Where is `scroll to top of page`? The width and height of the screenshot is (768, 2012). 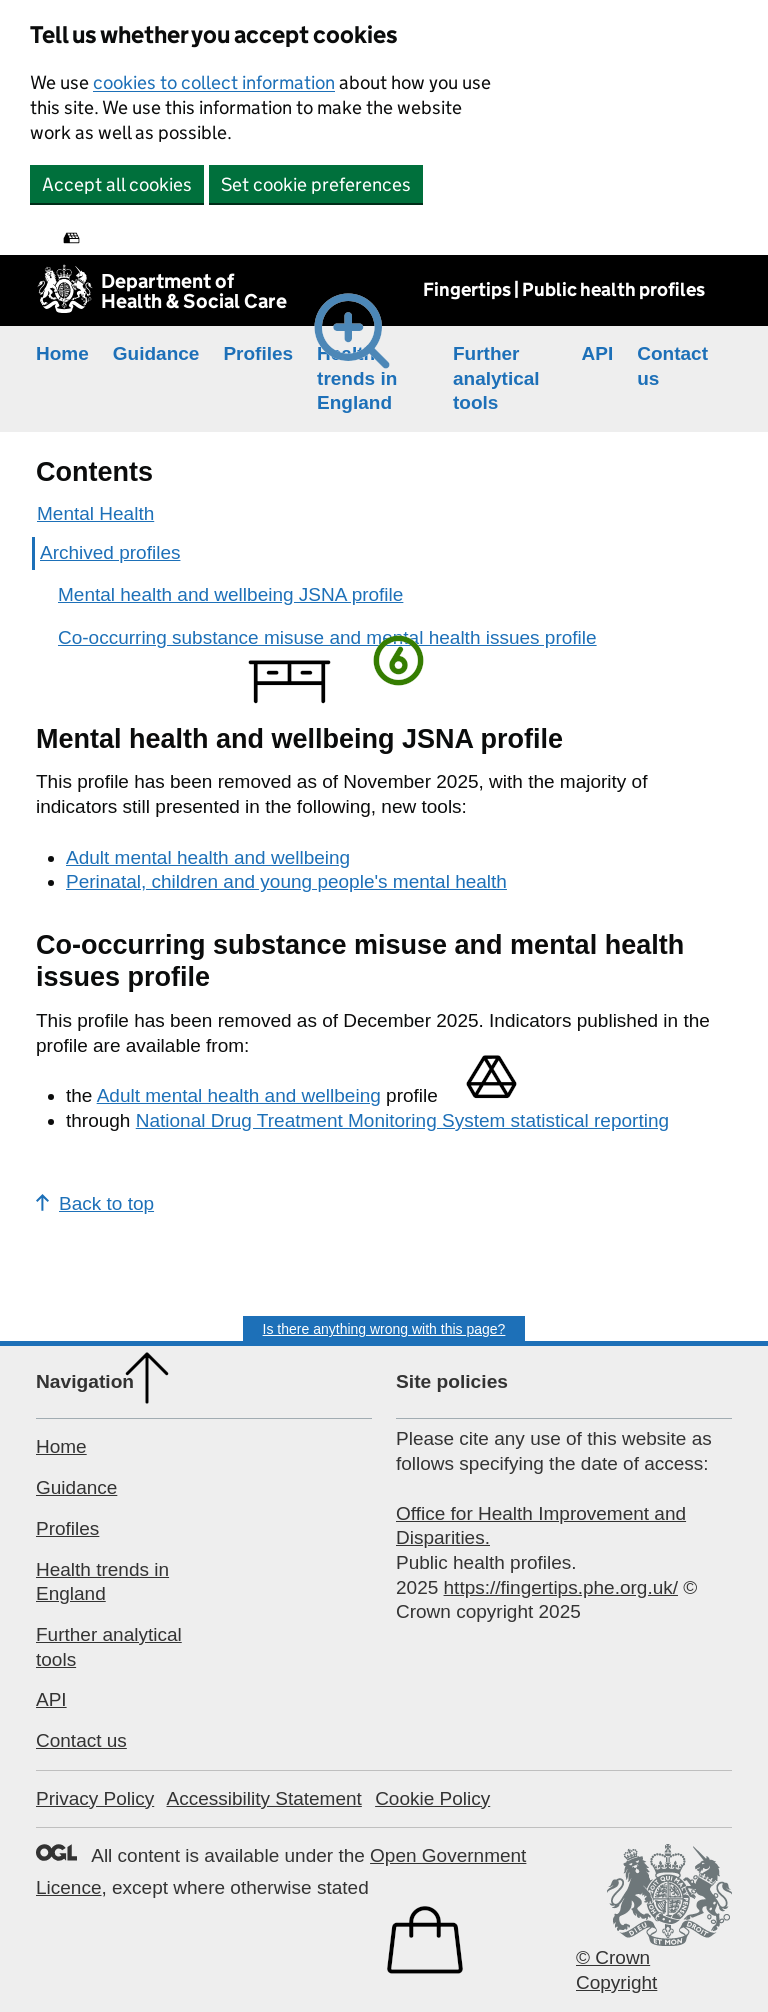 scroll to top of page is located at coordinates (147, 1378).